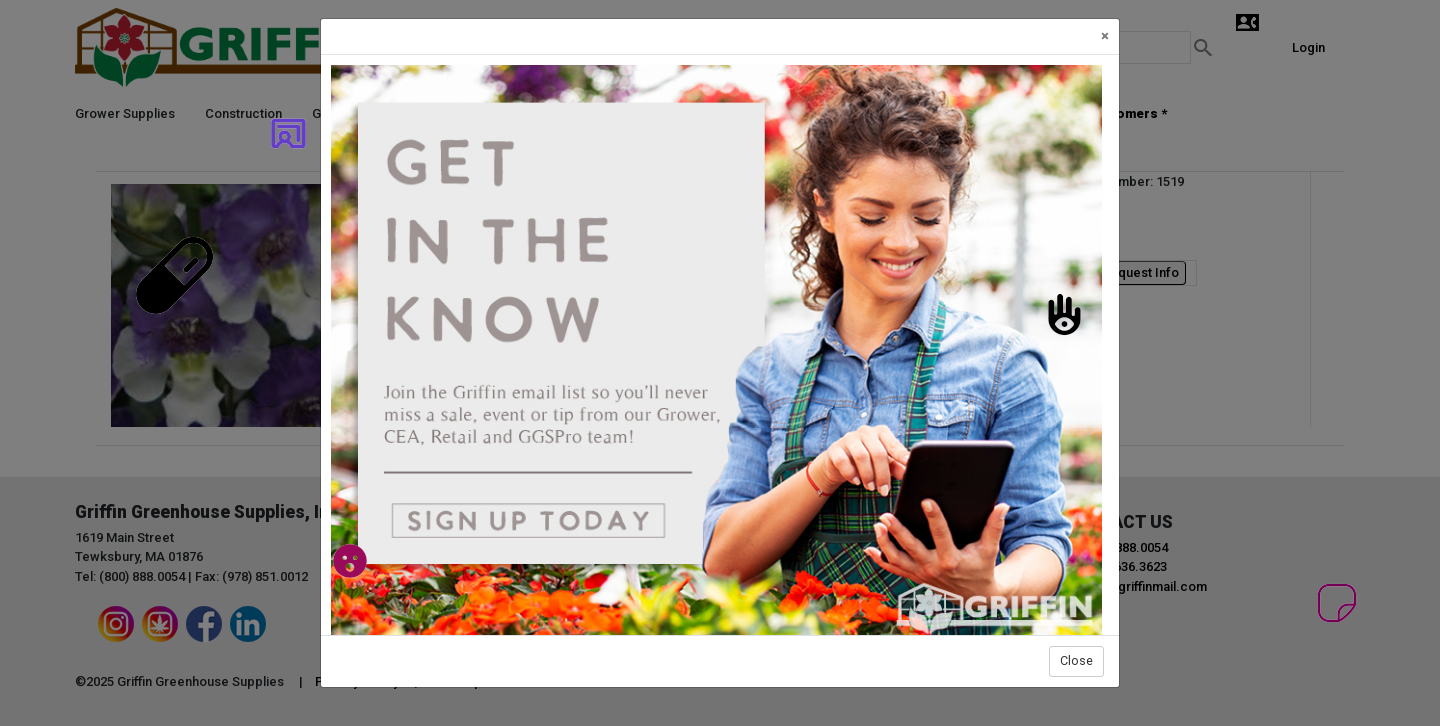 This screenshot has width=1440, height=726. Describe the element at coordinates (174, 275) in the screenshot. I see `access medication reminders or health features` at that location.